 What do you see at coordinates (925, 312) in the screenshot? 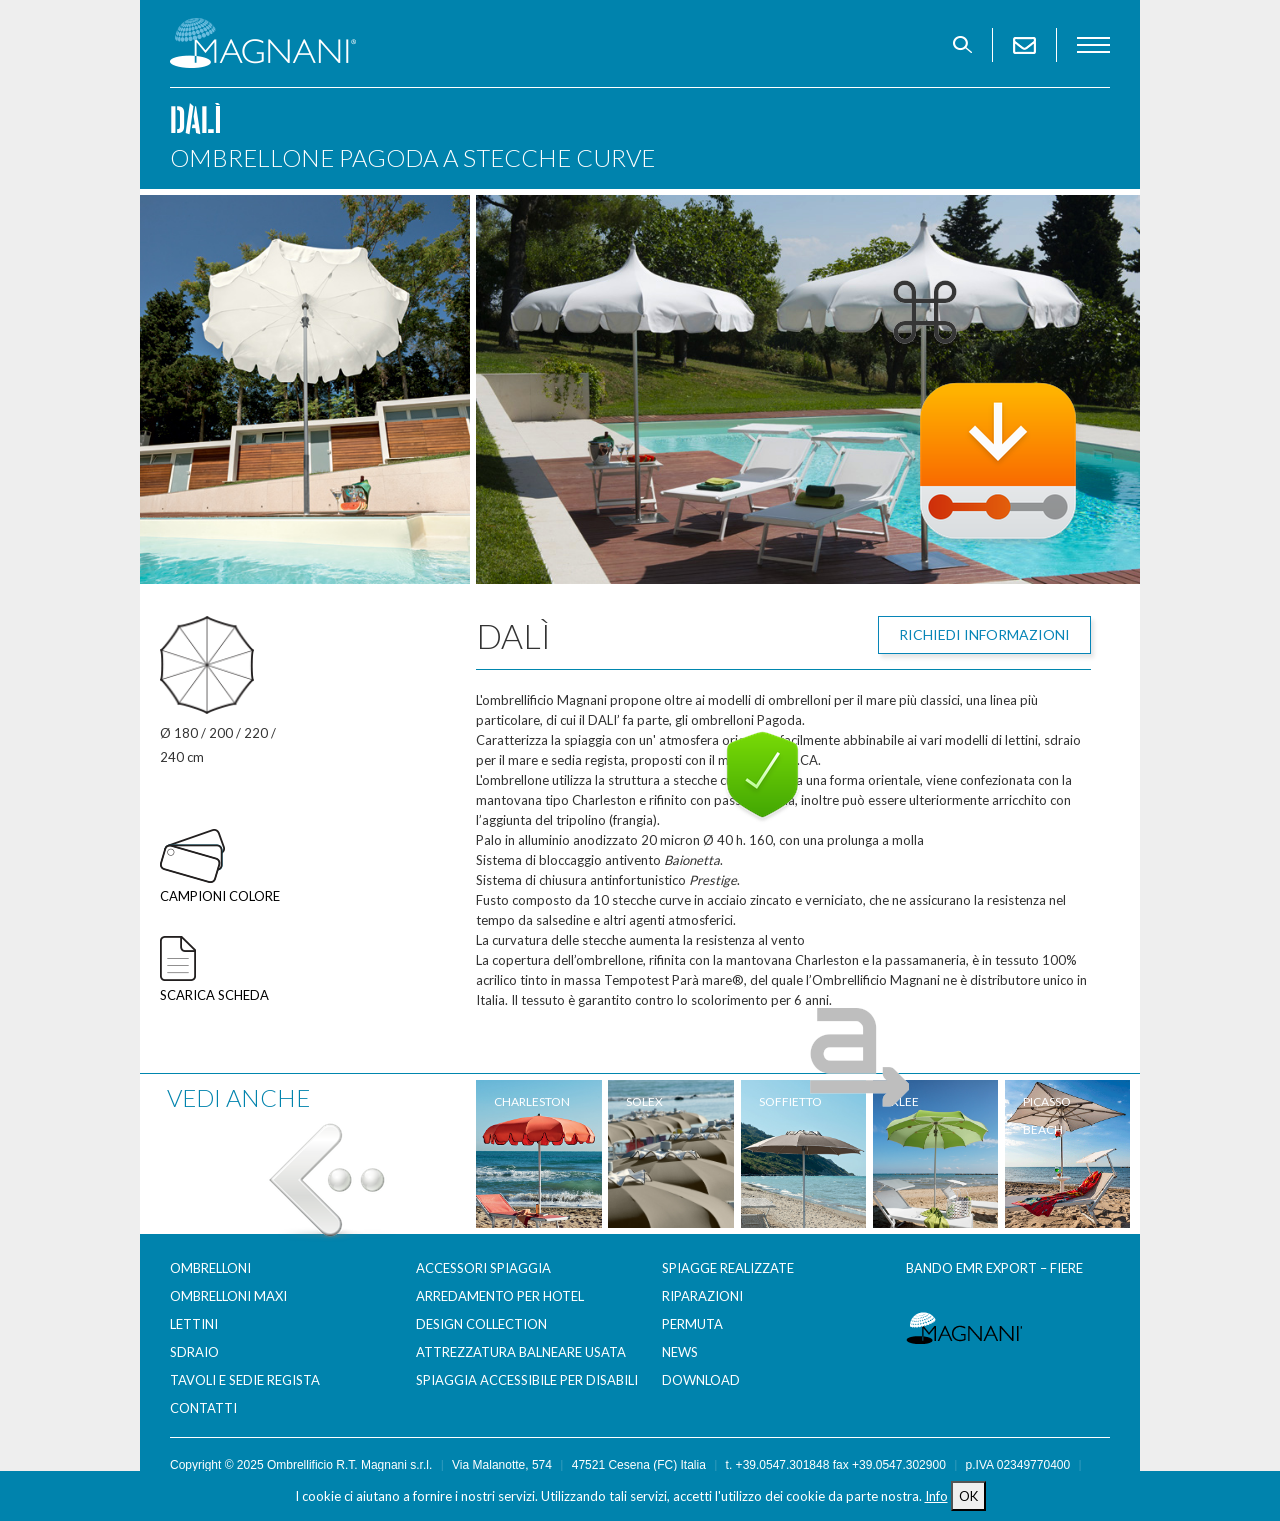
I see `command key symbol on mac keyboards` at bounding box center [925, 312].